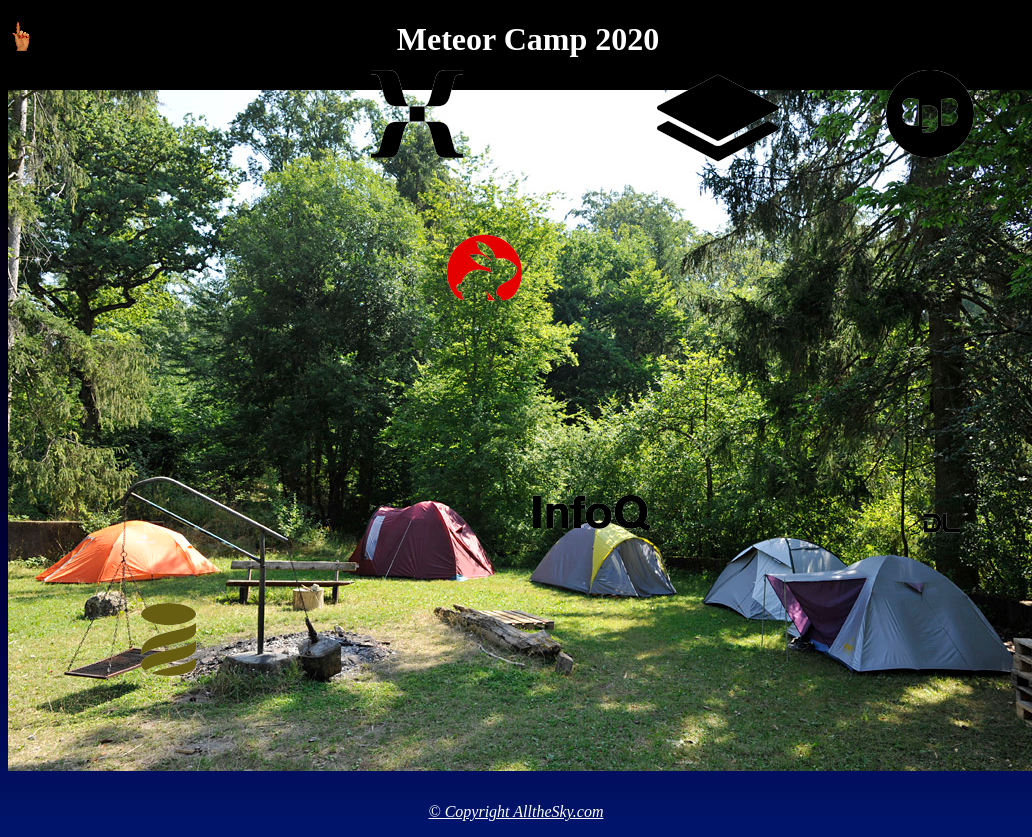 This screenshot has width=1032, height=837. What do you see at coordinates (718, 118) in the screenshot?
I see `open remove.bg background removal tool` at bounding box center [718, 118].